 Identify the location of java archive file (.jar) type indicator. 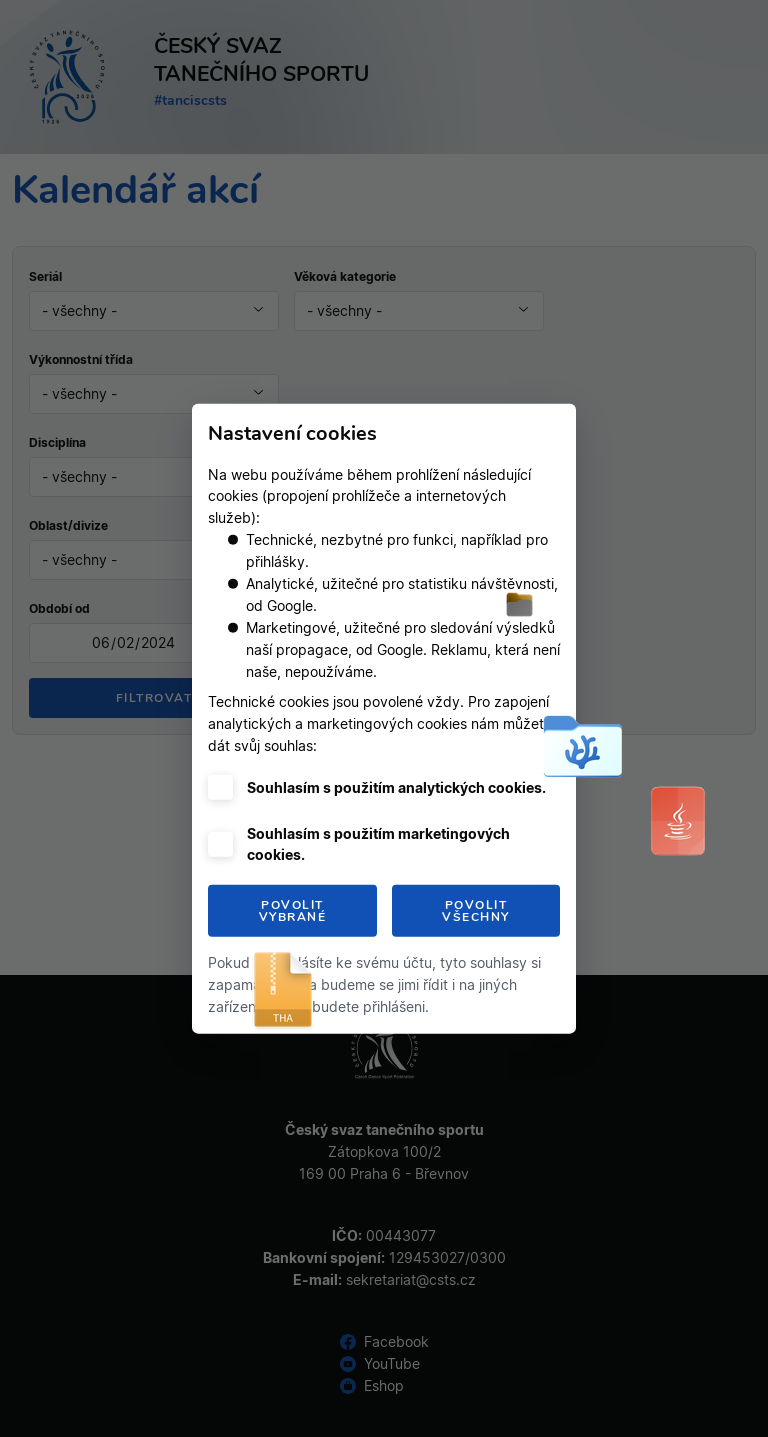
(678, 821).